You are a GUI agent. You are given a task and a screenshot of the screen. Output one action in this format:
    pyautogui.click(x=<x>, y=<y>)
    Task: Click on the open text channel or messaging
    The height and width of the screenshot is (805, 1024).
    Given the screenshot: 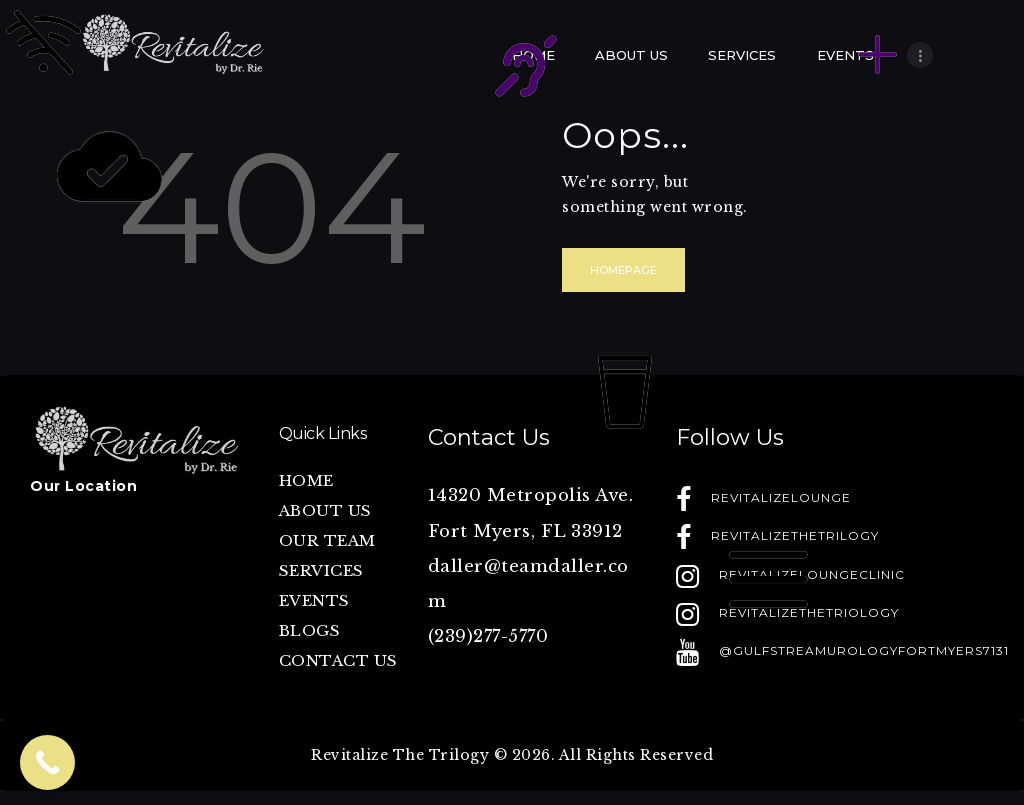 What is the action you would take?
    pyautogui.click(x=768, y=579)
    